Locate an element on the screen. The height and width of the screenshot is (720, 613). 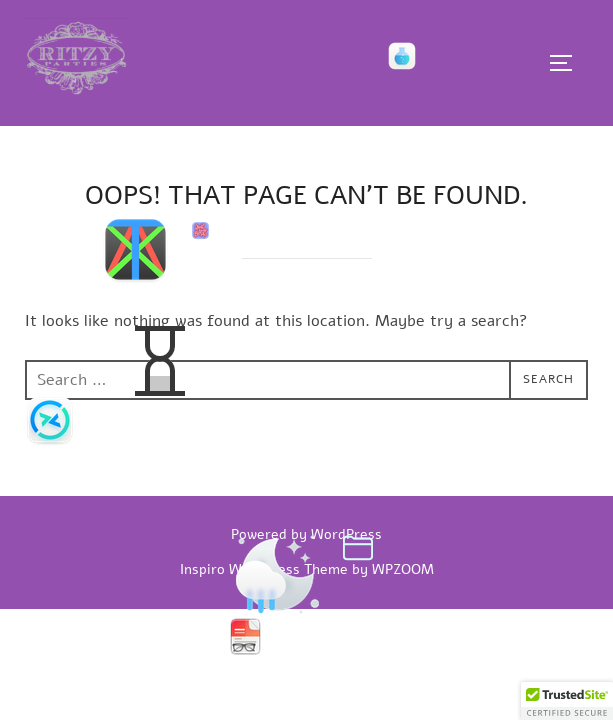
open tixati torrent client is located at coordinates (135, 249).